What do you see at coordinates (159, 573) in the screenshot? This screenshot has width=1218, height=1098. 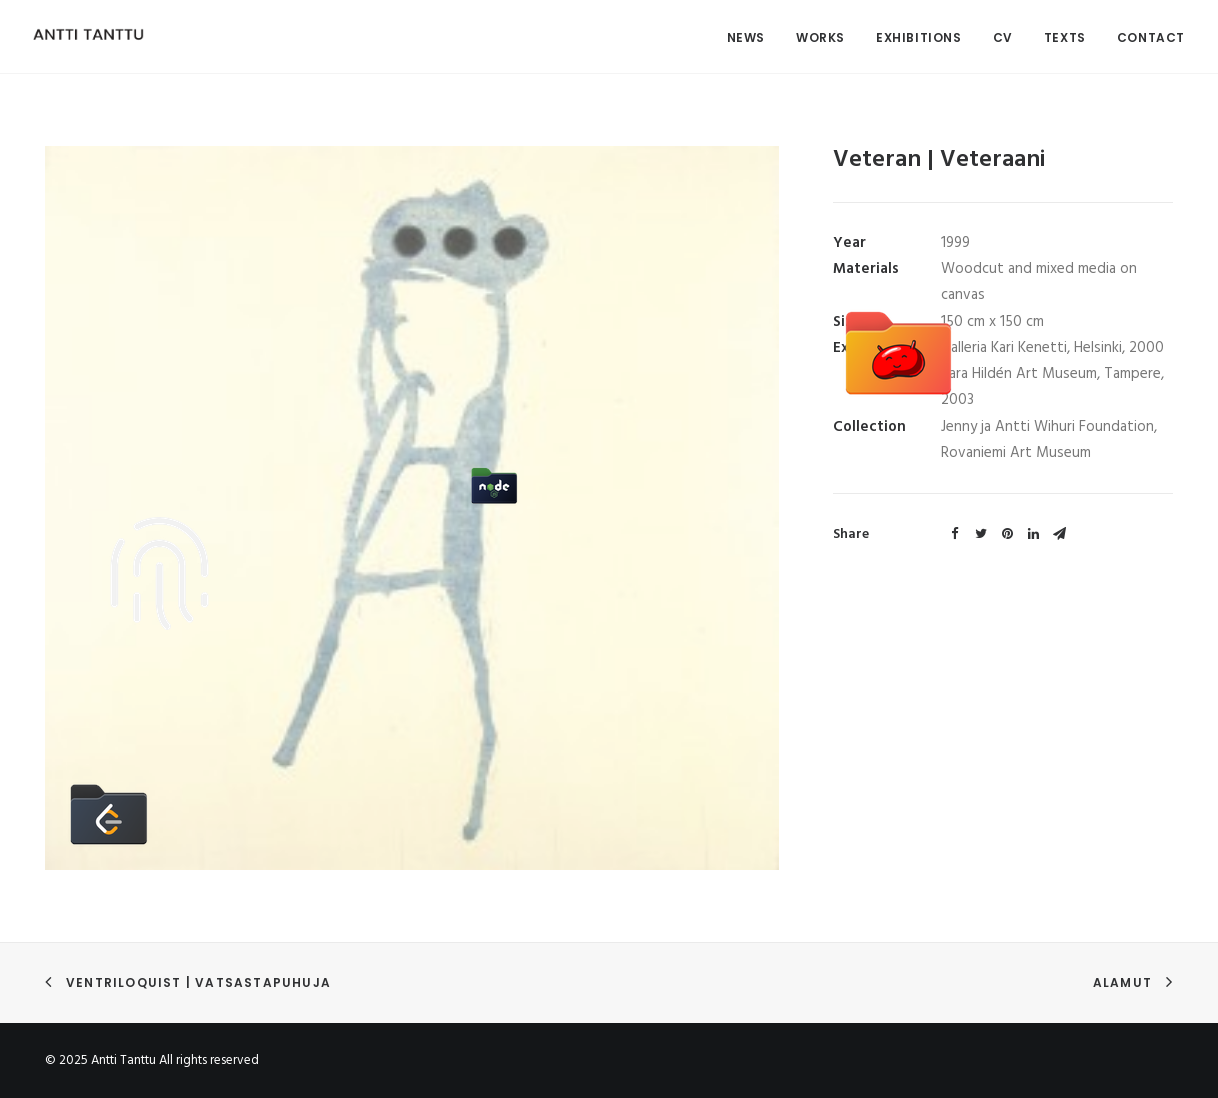 I see `authenticate using fingerprint recognition` at bounding box center [159, 573].